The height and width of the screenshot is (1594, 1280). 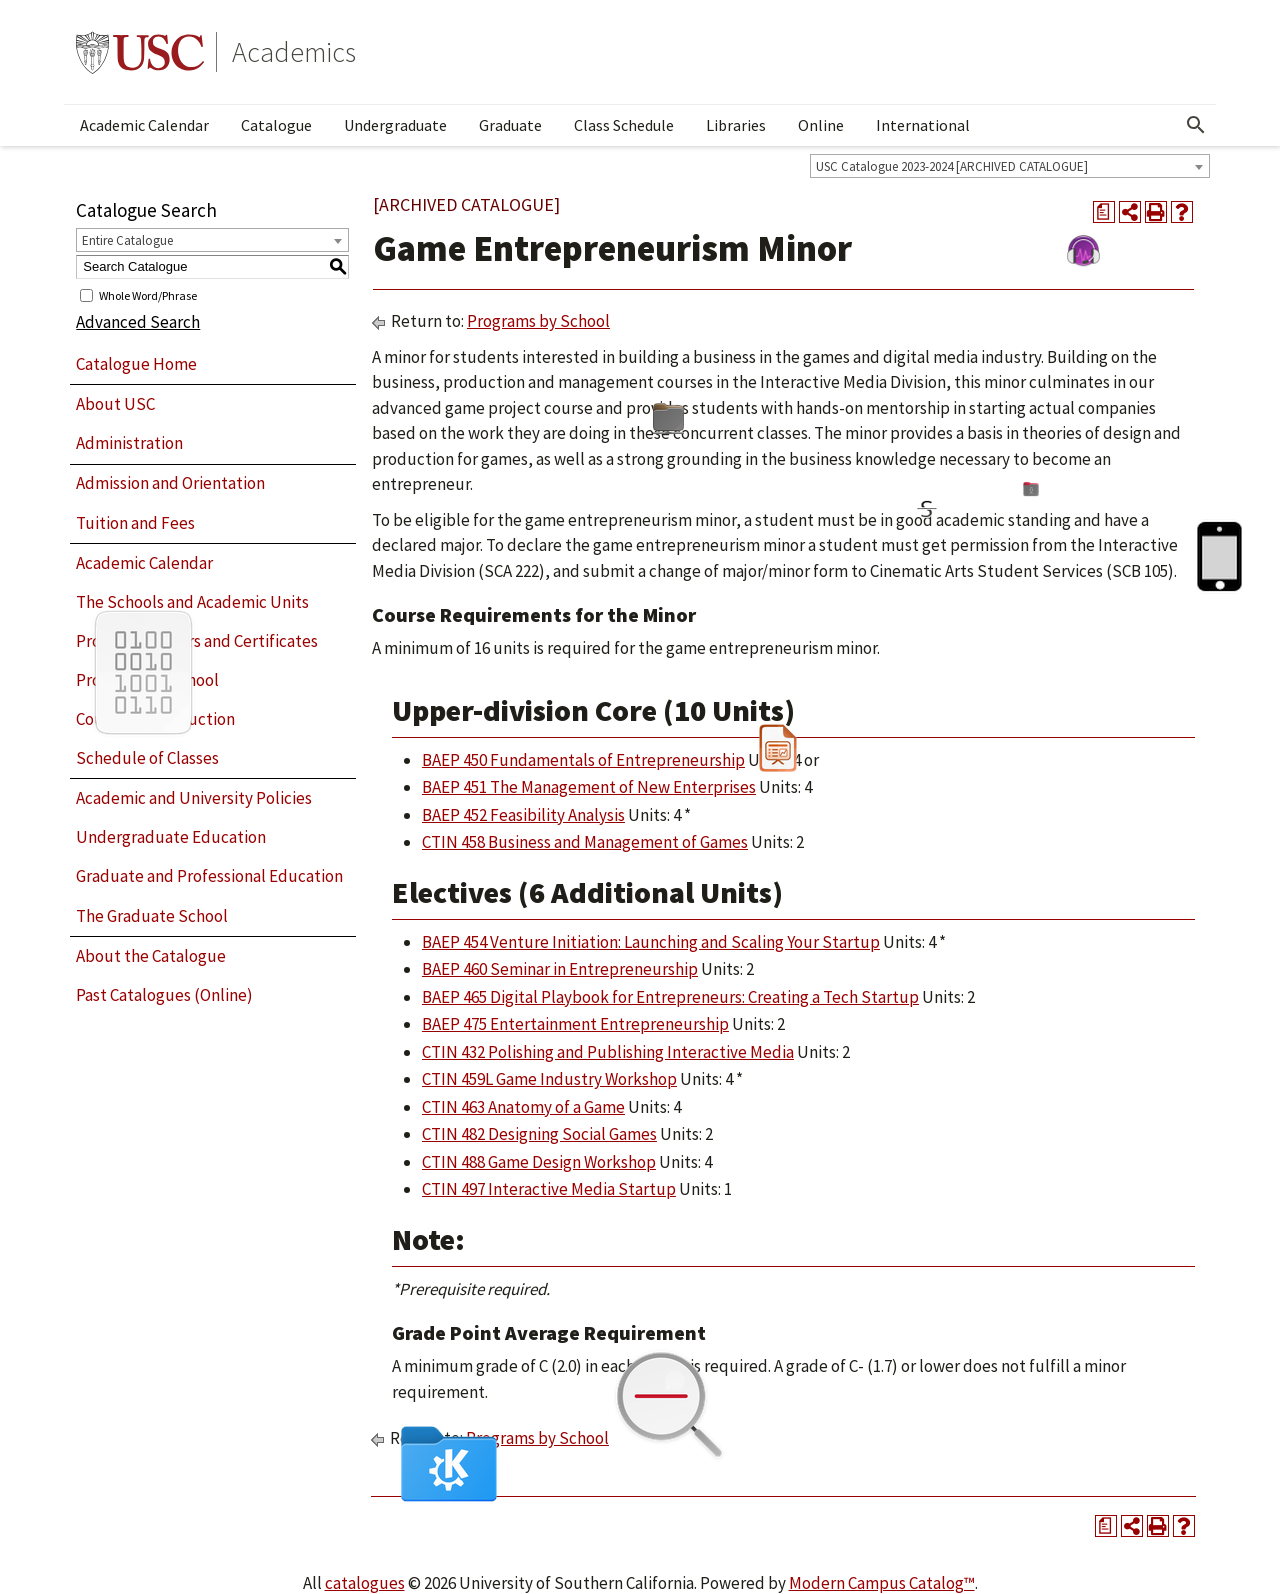 What do you see at coordinates (1083, 250) in the screenshot?
I see `audio headset device connected` at bounding box center [1083, 250].